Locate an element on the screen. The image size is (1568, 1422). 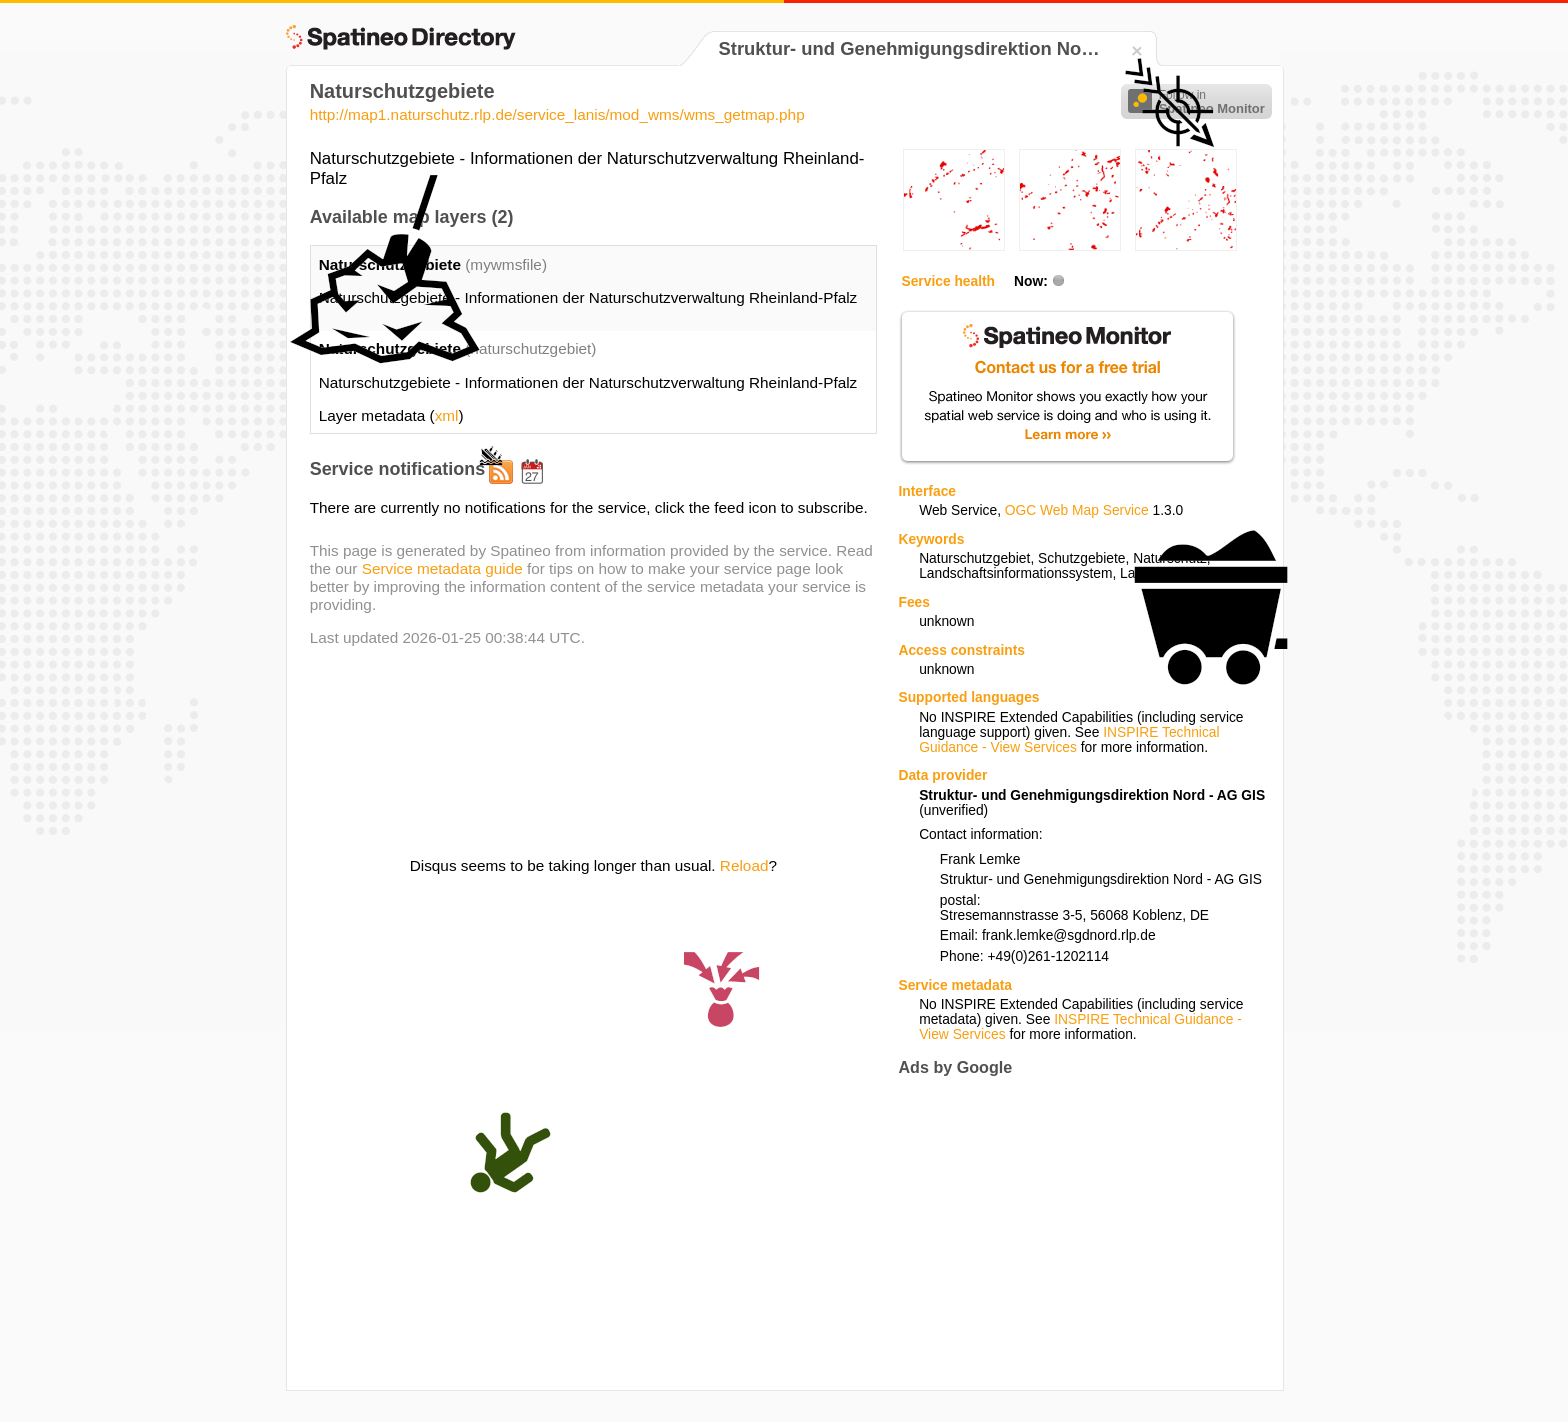
coal resource in a crafting or mining game is located at coordinates (386, 268).